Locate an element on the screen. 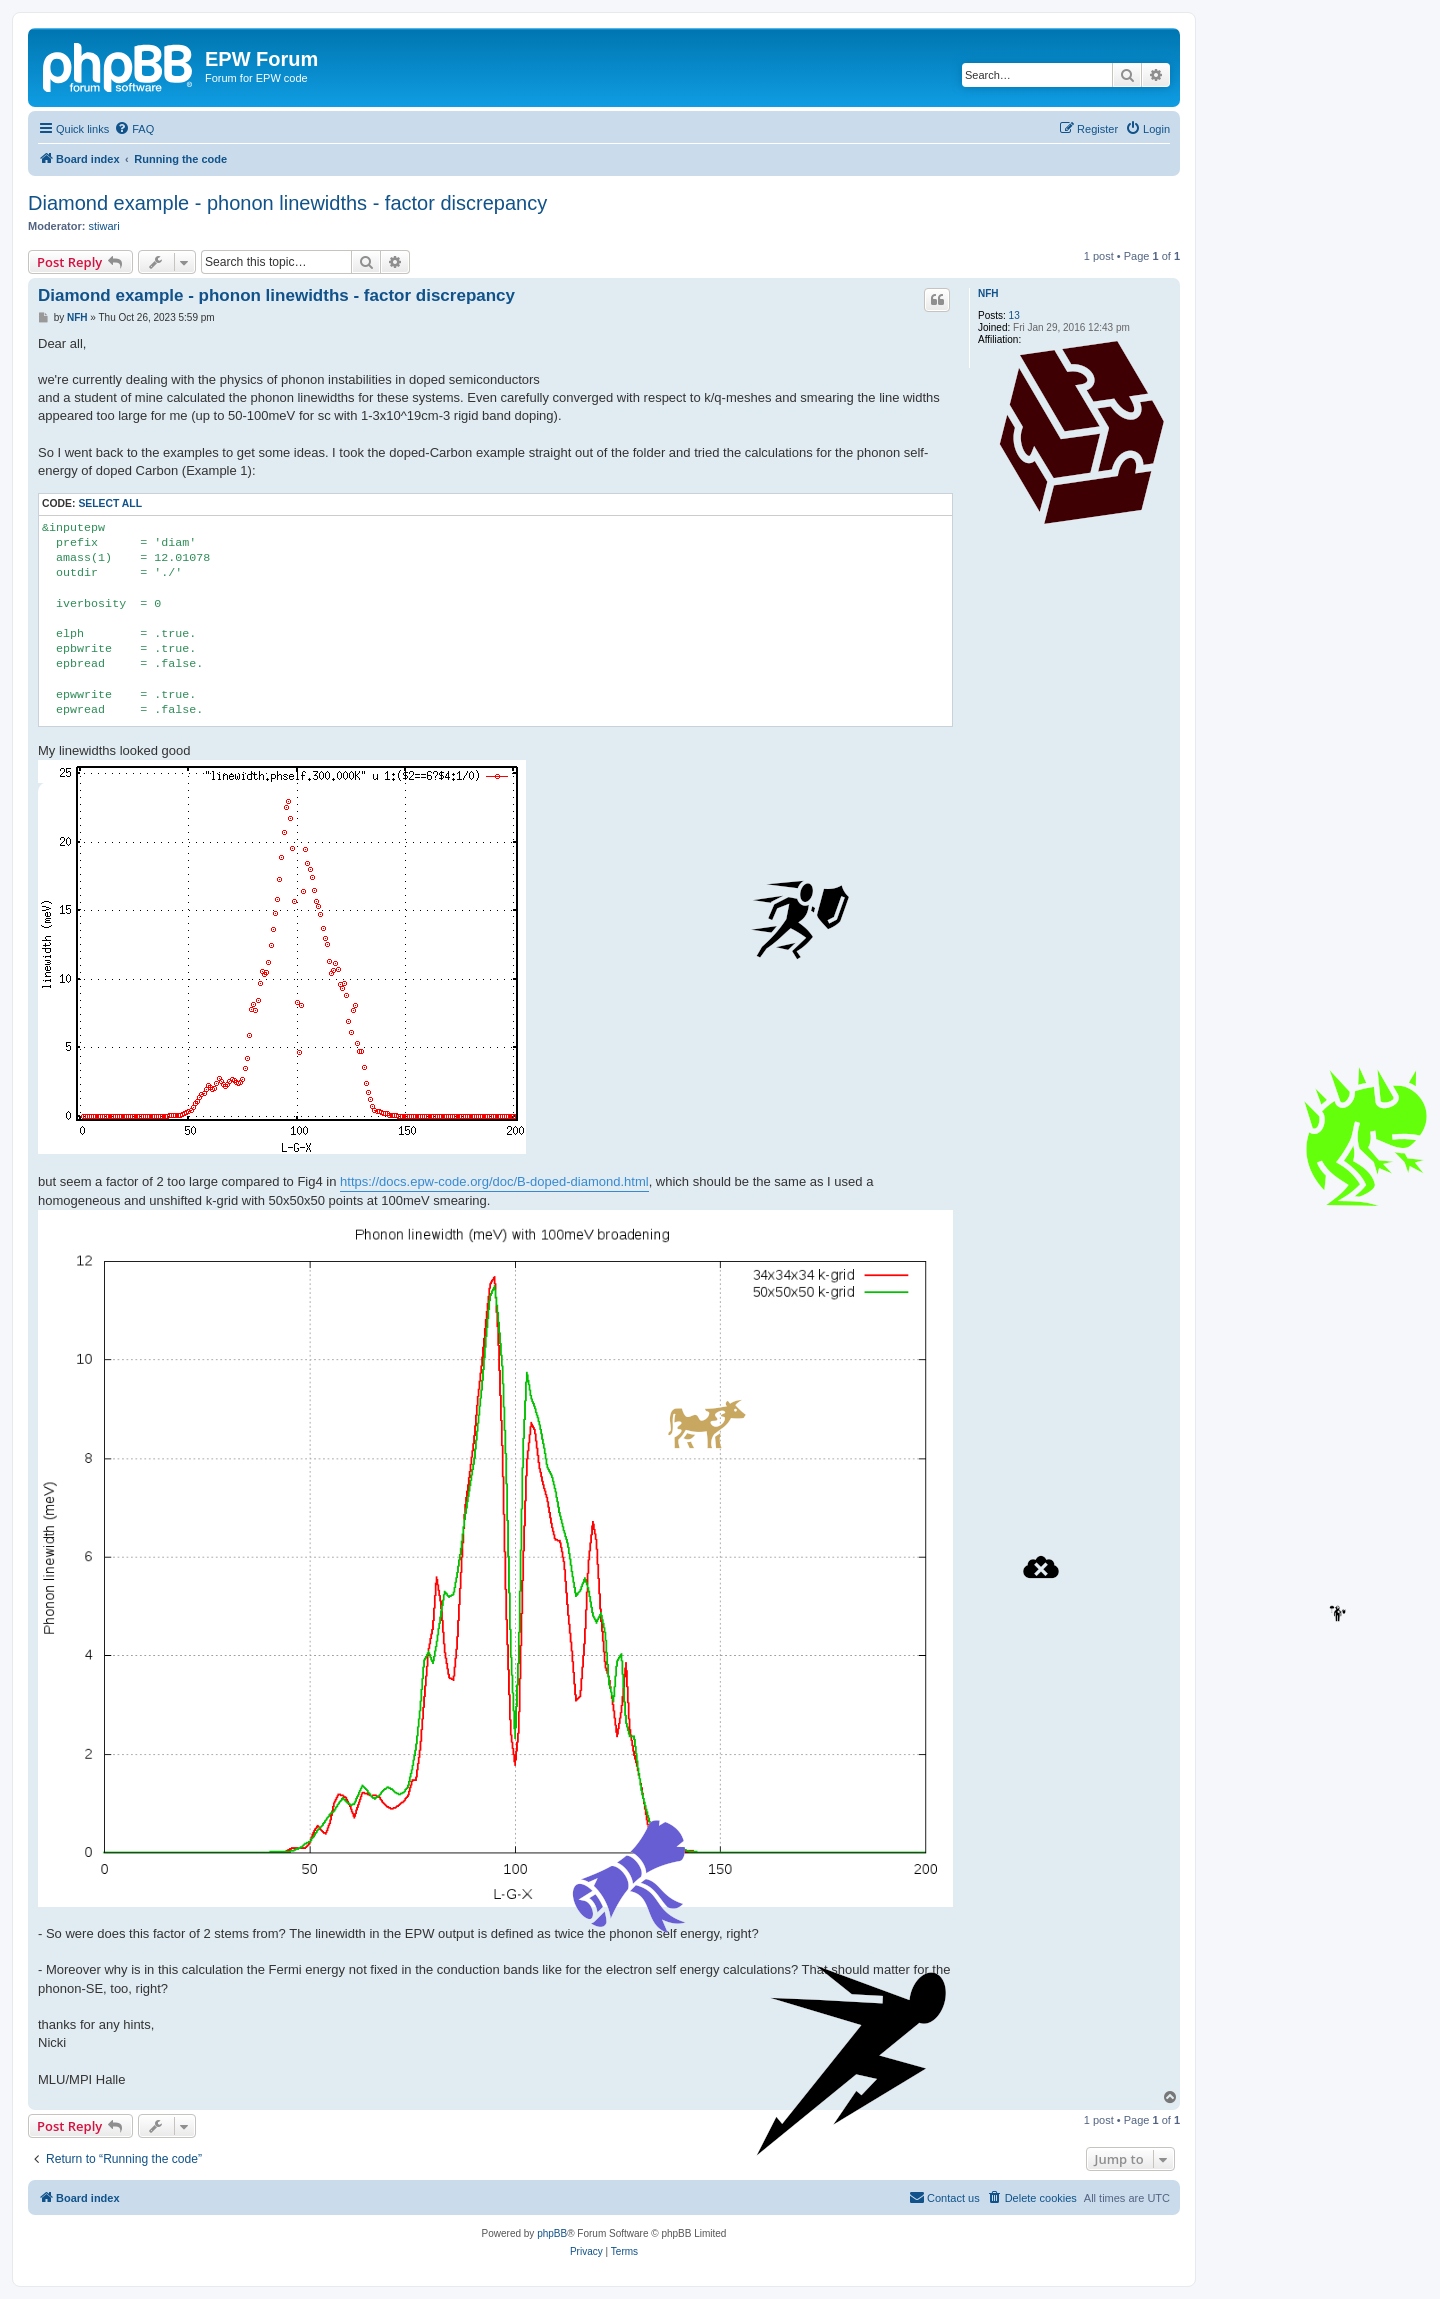  activate shield bash ability is located at coordinates (800, 920).